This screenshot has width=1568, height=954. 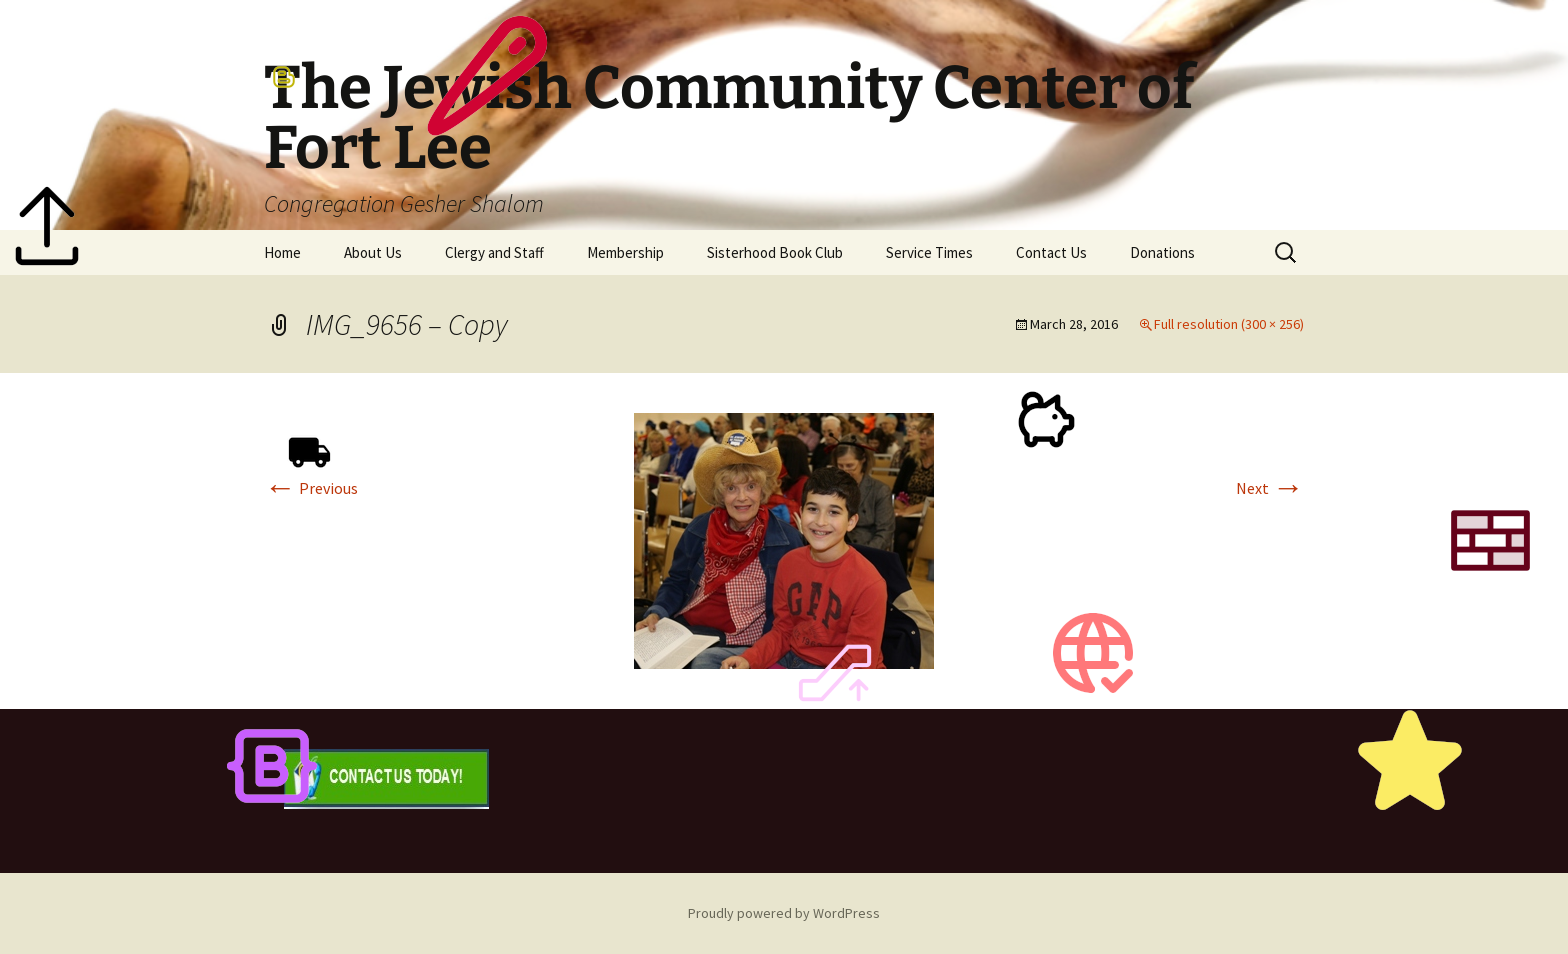 I want to click on indicates escalator going up, so click(x=835, y=673).